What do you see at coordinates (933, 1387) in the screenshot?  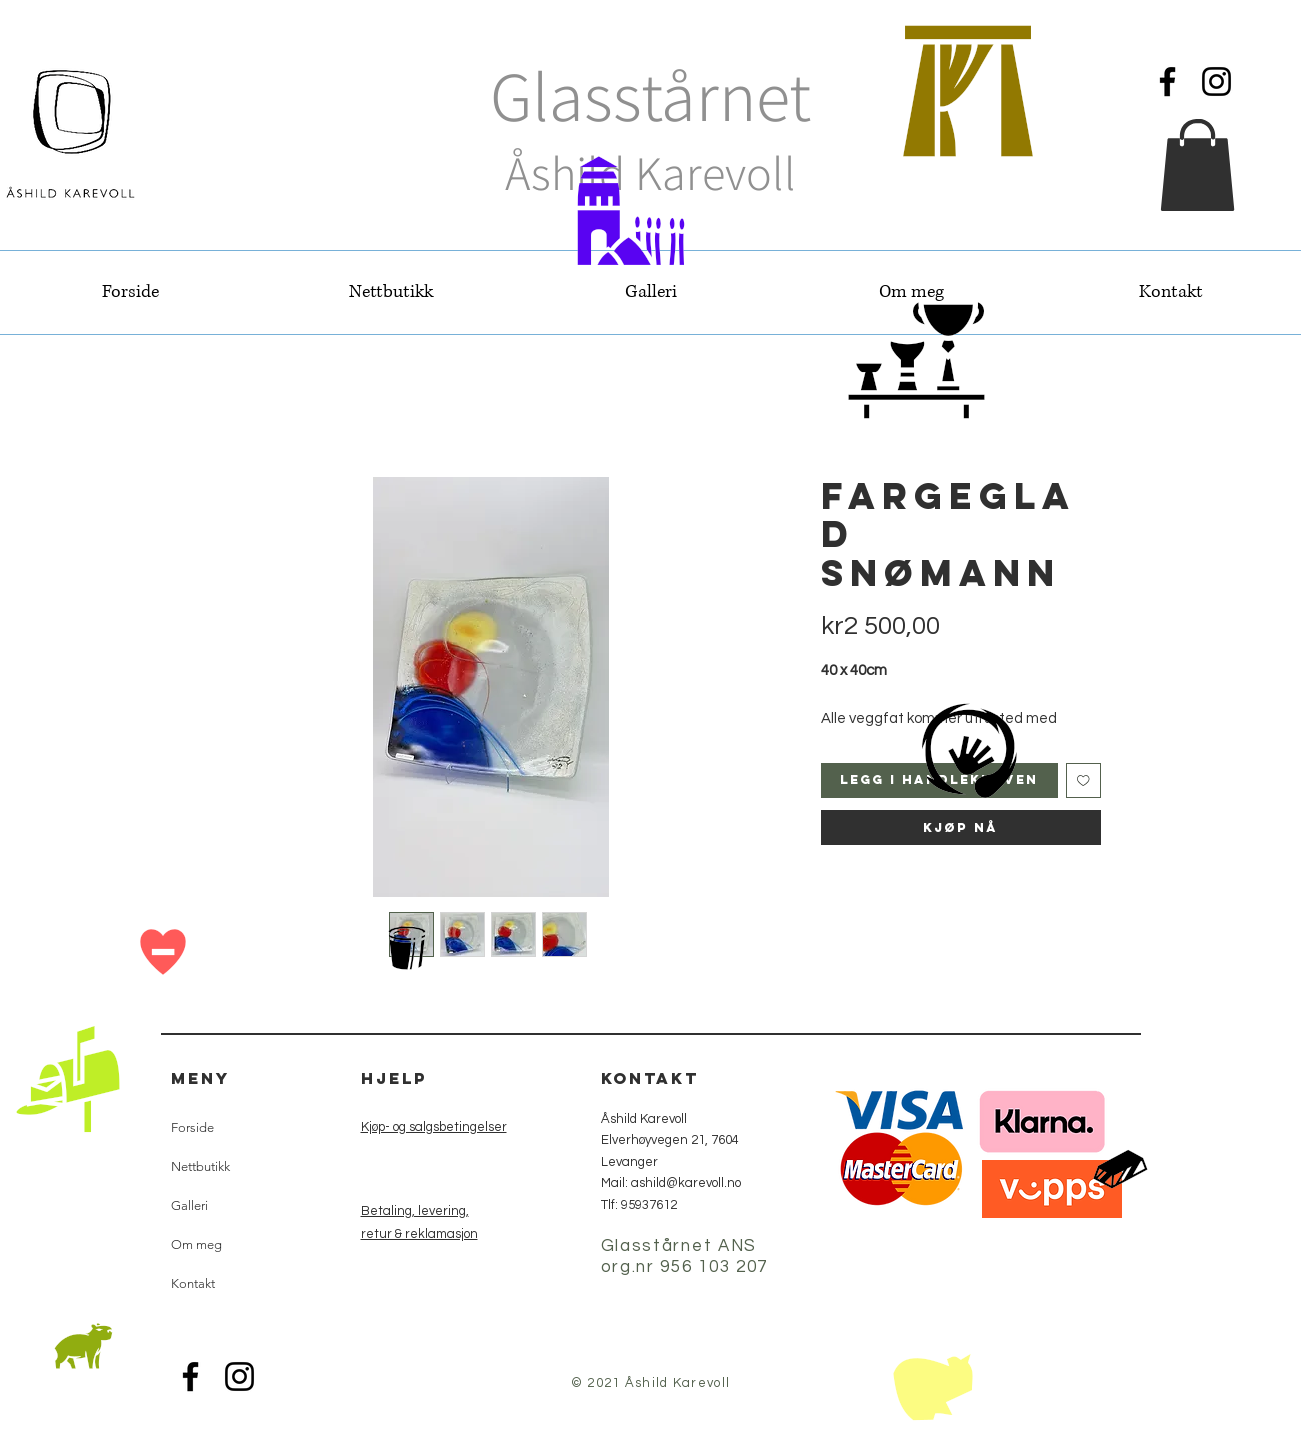 I see `select cambodia as your country or region` at bounding box center [933, 1387].